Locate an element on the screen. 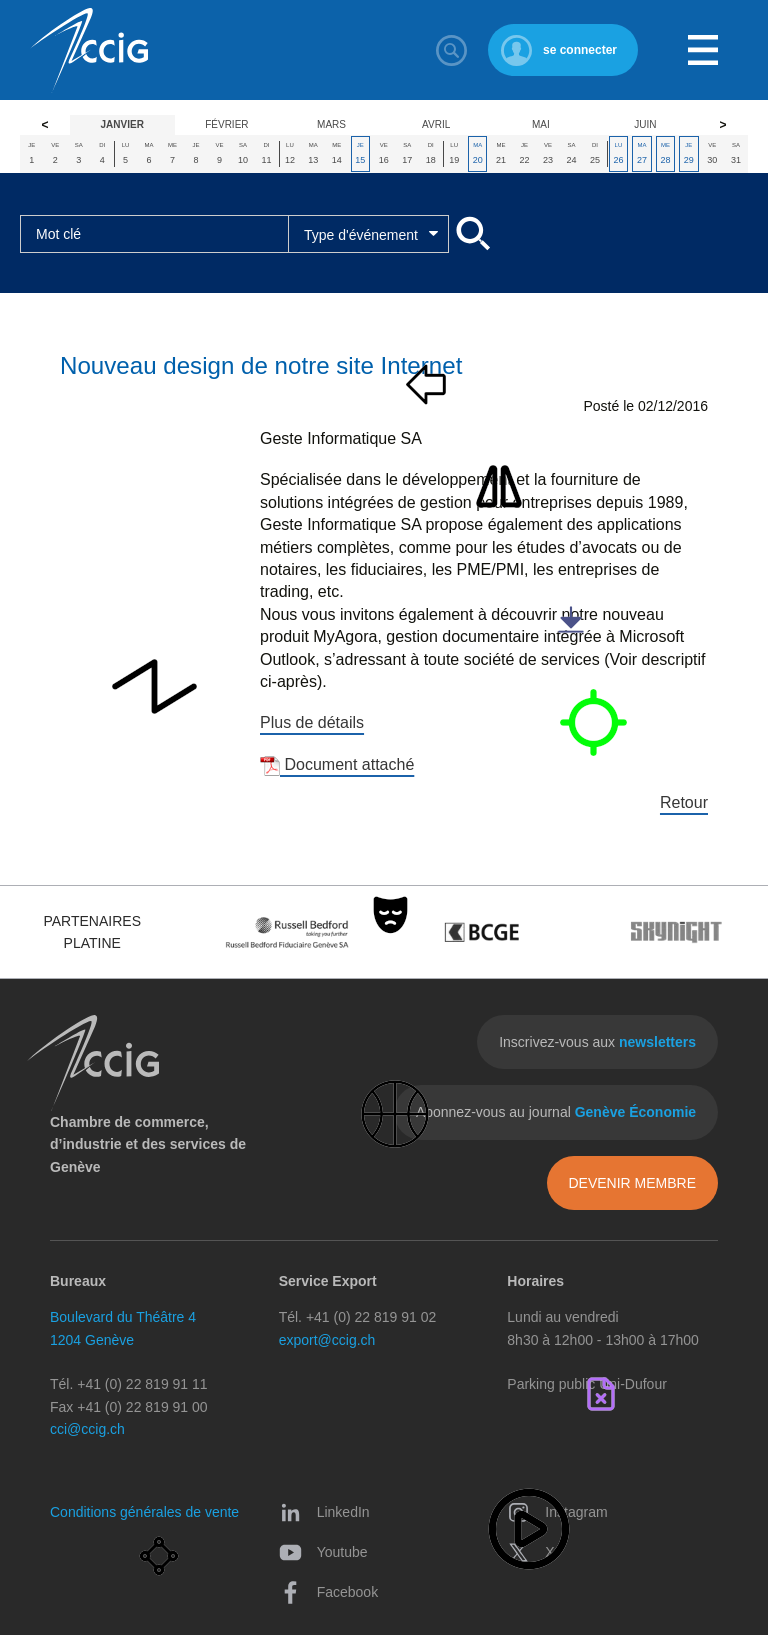 This screenshot has width=768, height=1635. go back to the previous screen is located at coordinates (427, 384).